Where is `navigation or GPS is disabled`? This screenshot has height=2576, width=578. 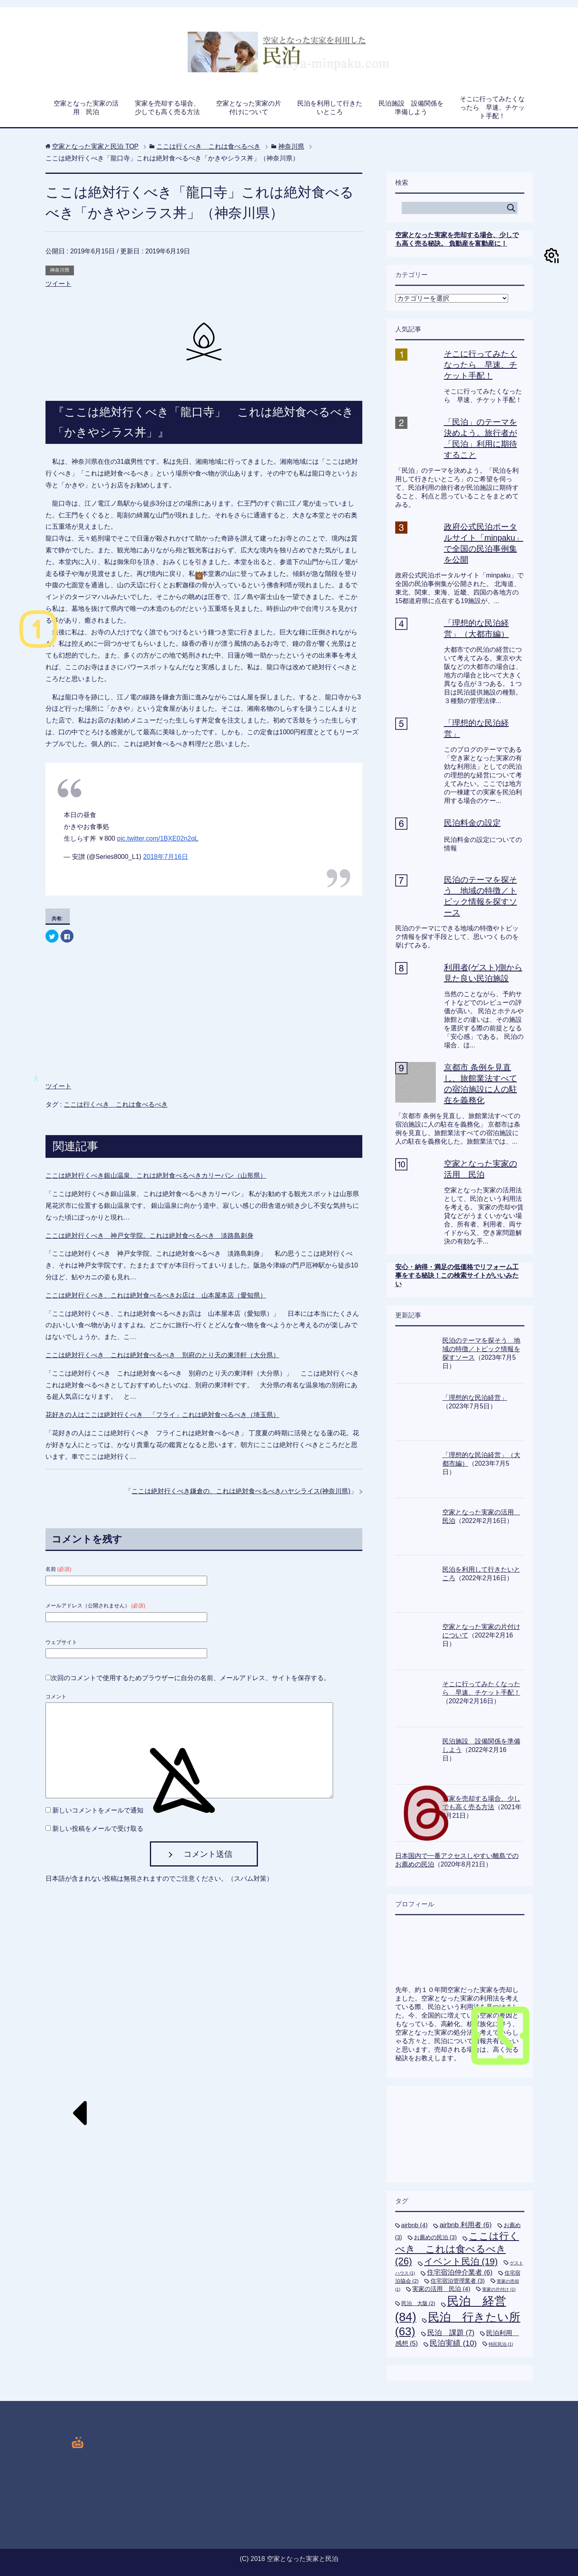 navigation or GPS is disabled is located at coordinates (182, 1780).